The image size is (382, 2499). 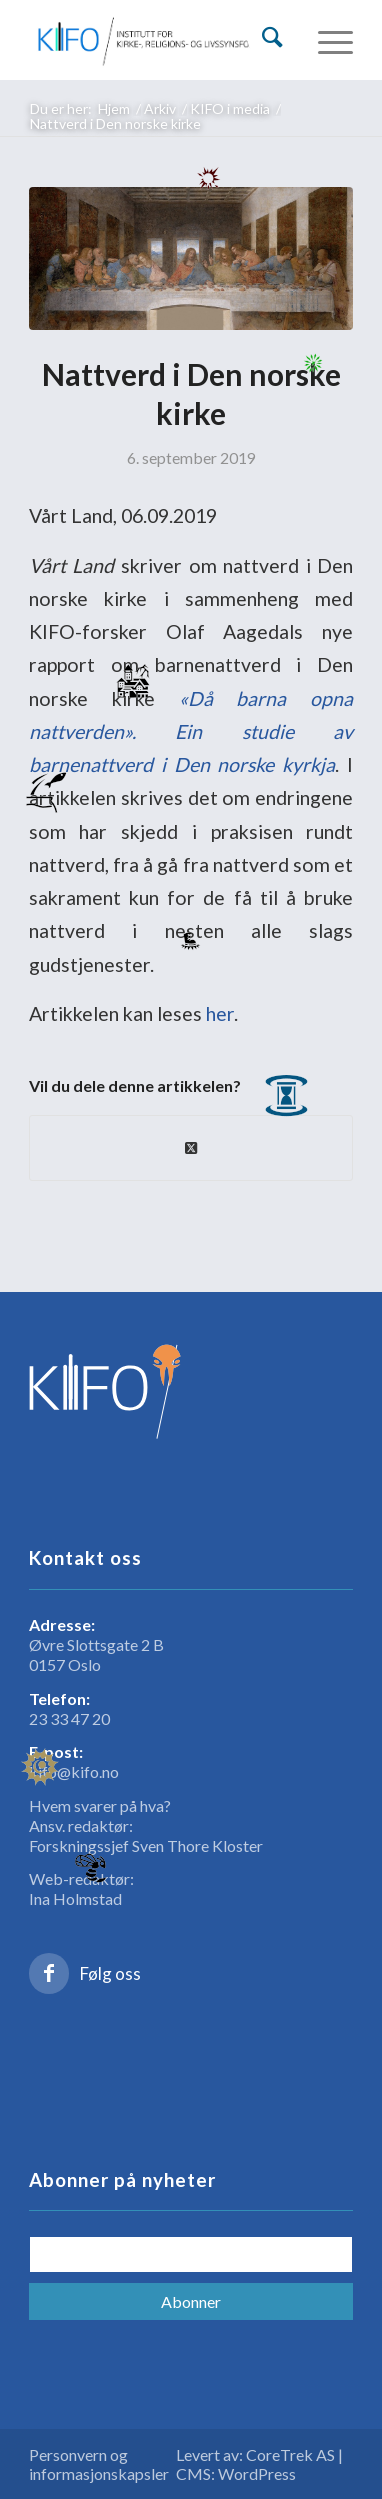 What do you see at coordinates (208, 178) in the screenshot?
I see `indicates an eclipse or celestial event in a game` at bounding box center [208, 178].